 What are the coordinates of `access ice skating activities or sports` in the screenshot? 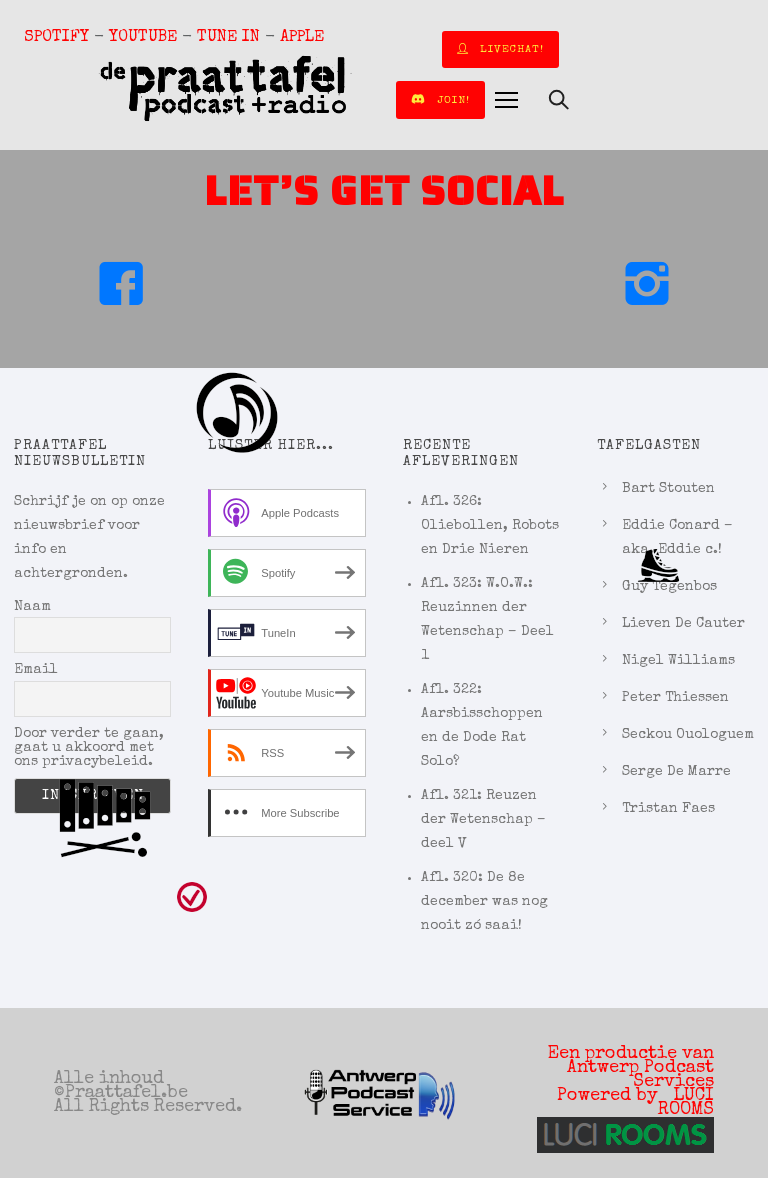 It's located at (658, 565).